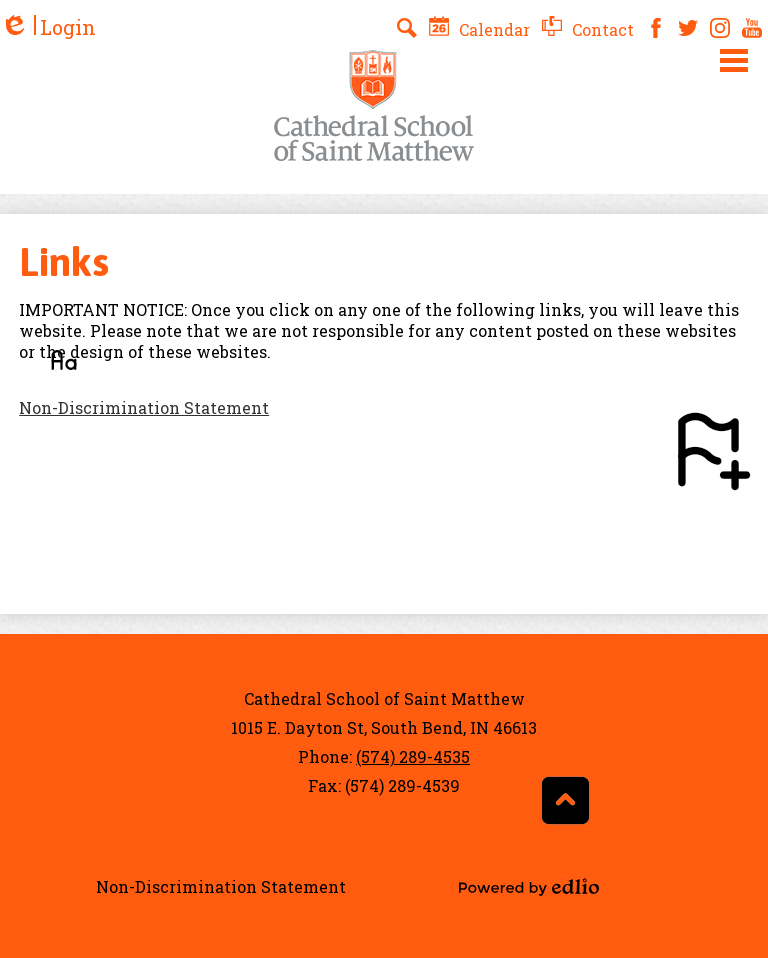 The image size is (768, 958). Describe the element at coordinates (565, 800) in the screenshot. I see `collapse an expanded section` at that location.